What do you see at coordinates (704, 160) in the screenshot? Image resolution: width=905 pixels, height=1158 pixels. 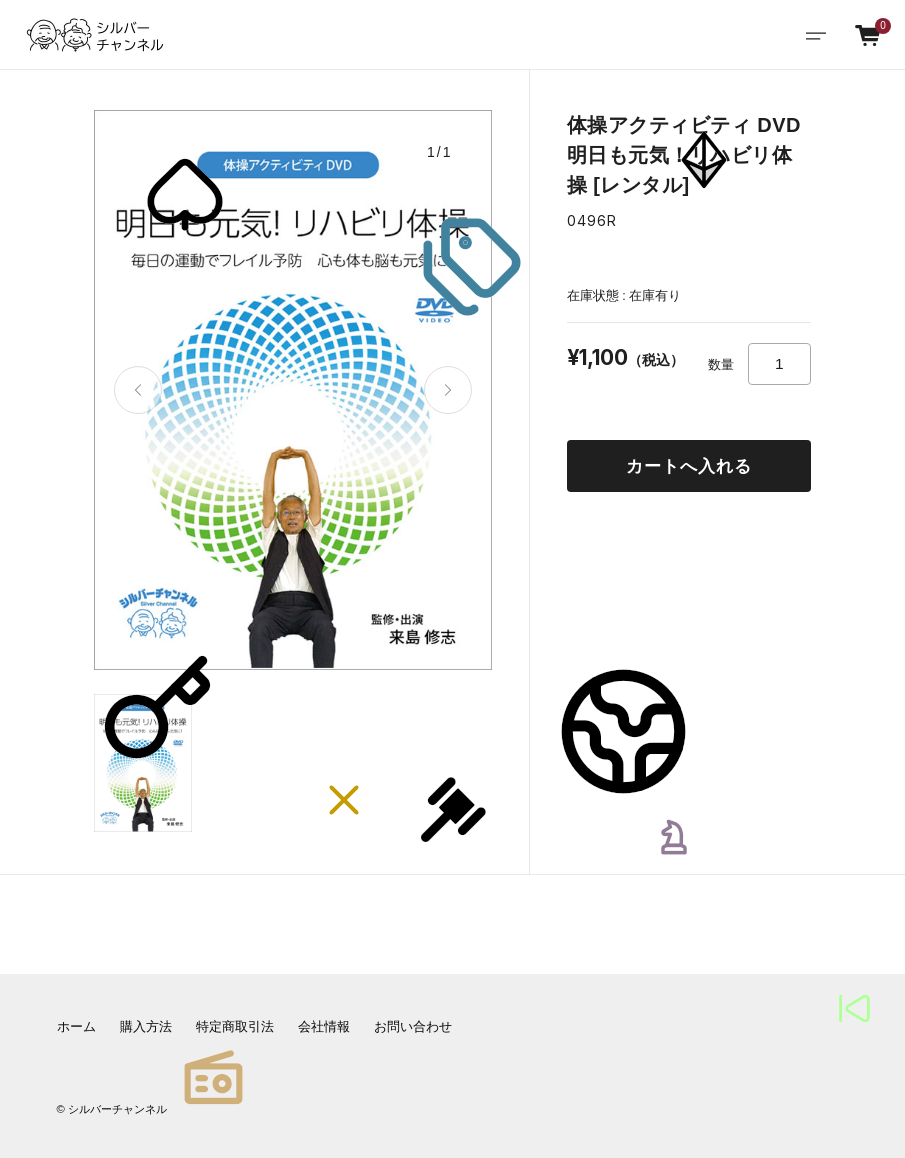 I see `view ethereum wallet or balance` at bounding box center [704, 160].